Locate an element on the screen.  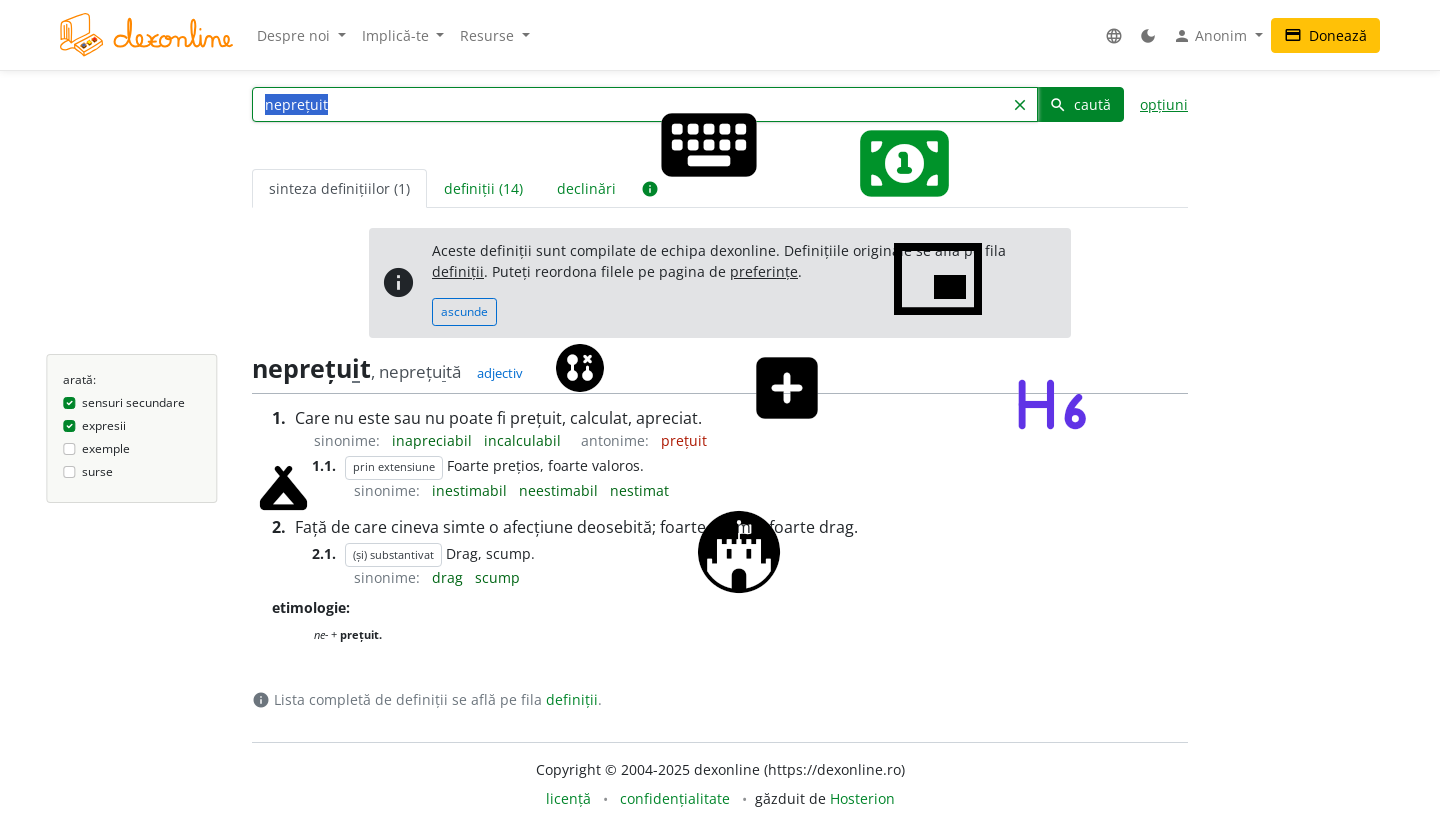
enable picture-in-picture mode is located at coordinates (938, 279).